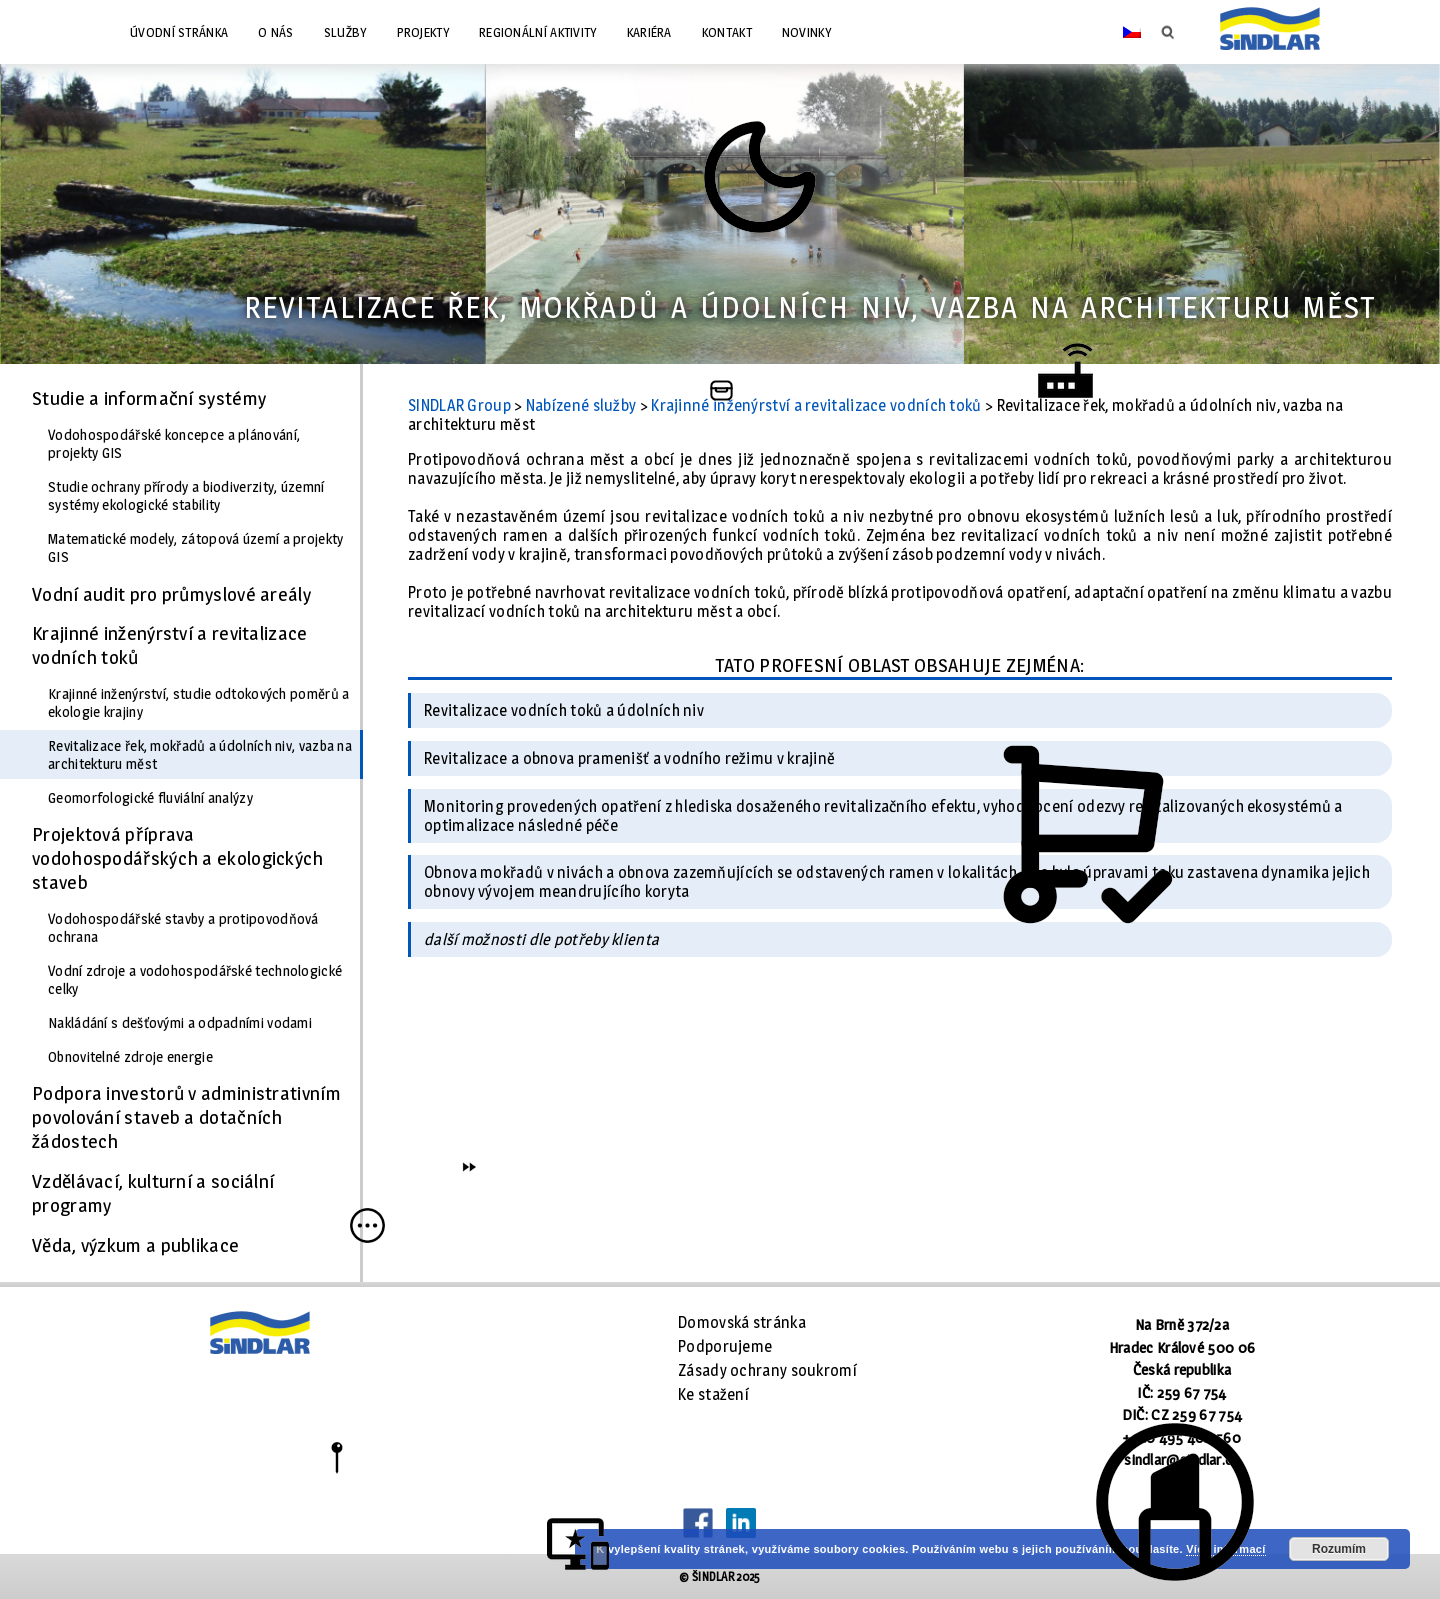  What do you see at coordinates (1175, 1502) in the screenshot?
I see `activate highlighter tool for text markup` at bounding box center [1175, 1502].